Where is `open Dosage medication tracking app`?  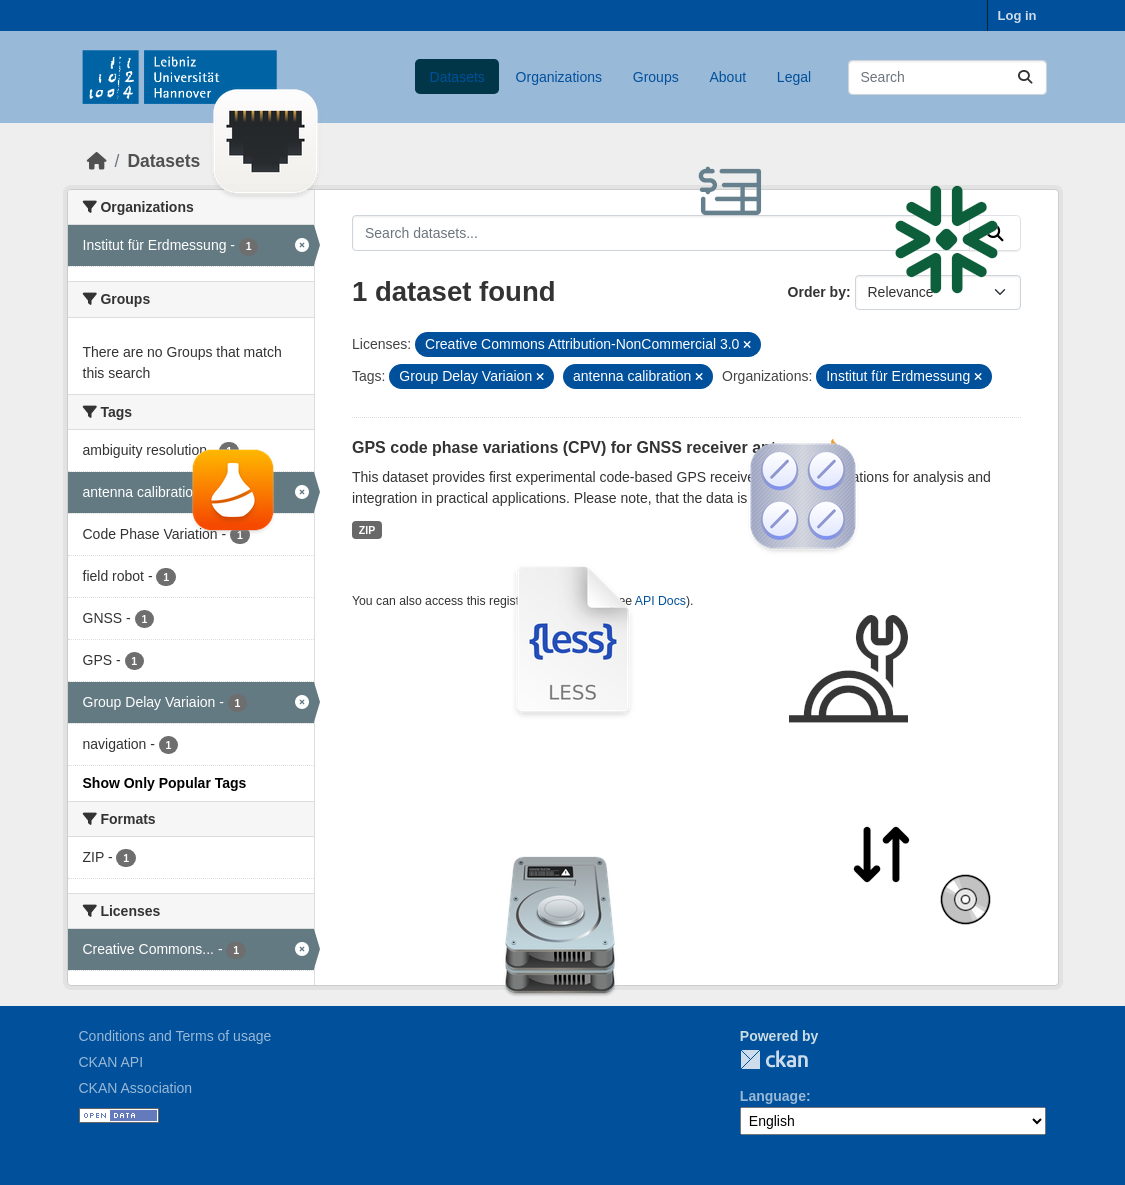 open Dosage medication tracking app is located at coordinates (803, 496).